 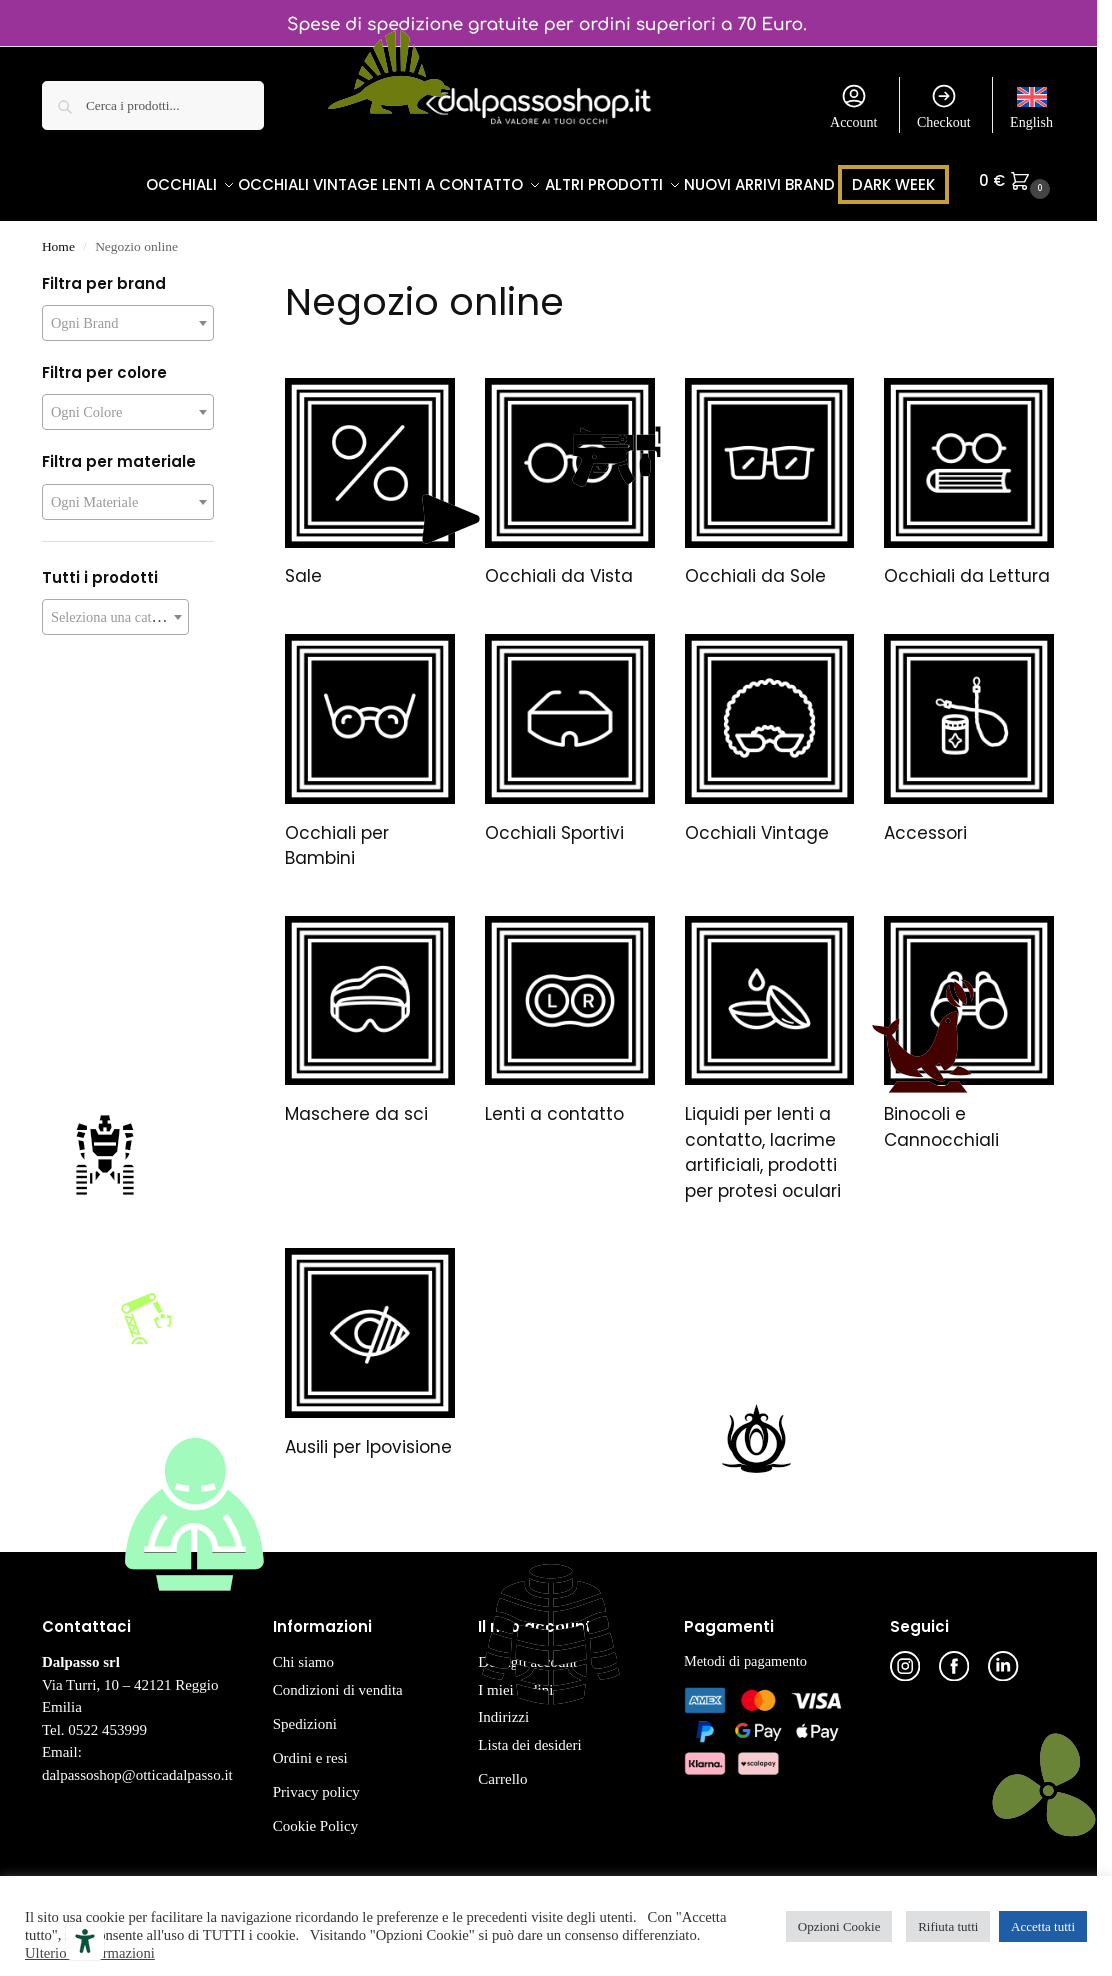 What do you see at coordinates (1044, 1785) in the screenshot?
I see `access boat or marine vehicle settings` at bounding box center [1044, 1785].